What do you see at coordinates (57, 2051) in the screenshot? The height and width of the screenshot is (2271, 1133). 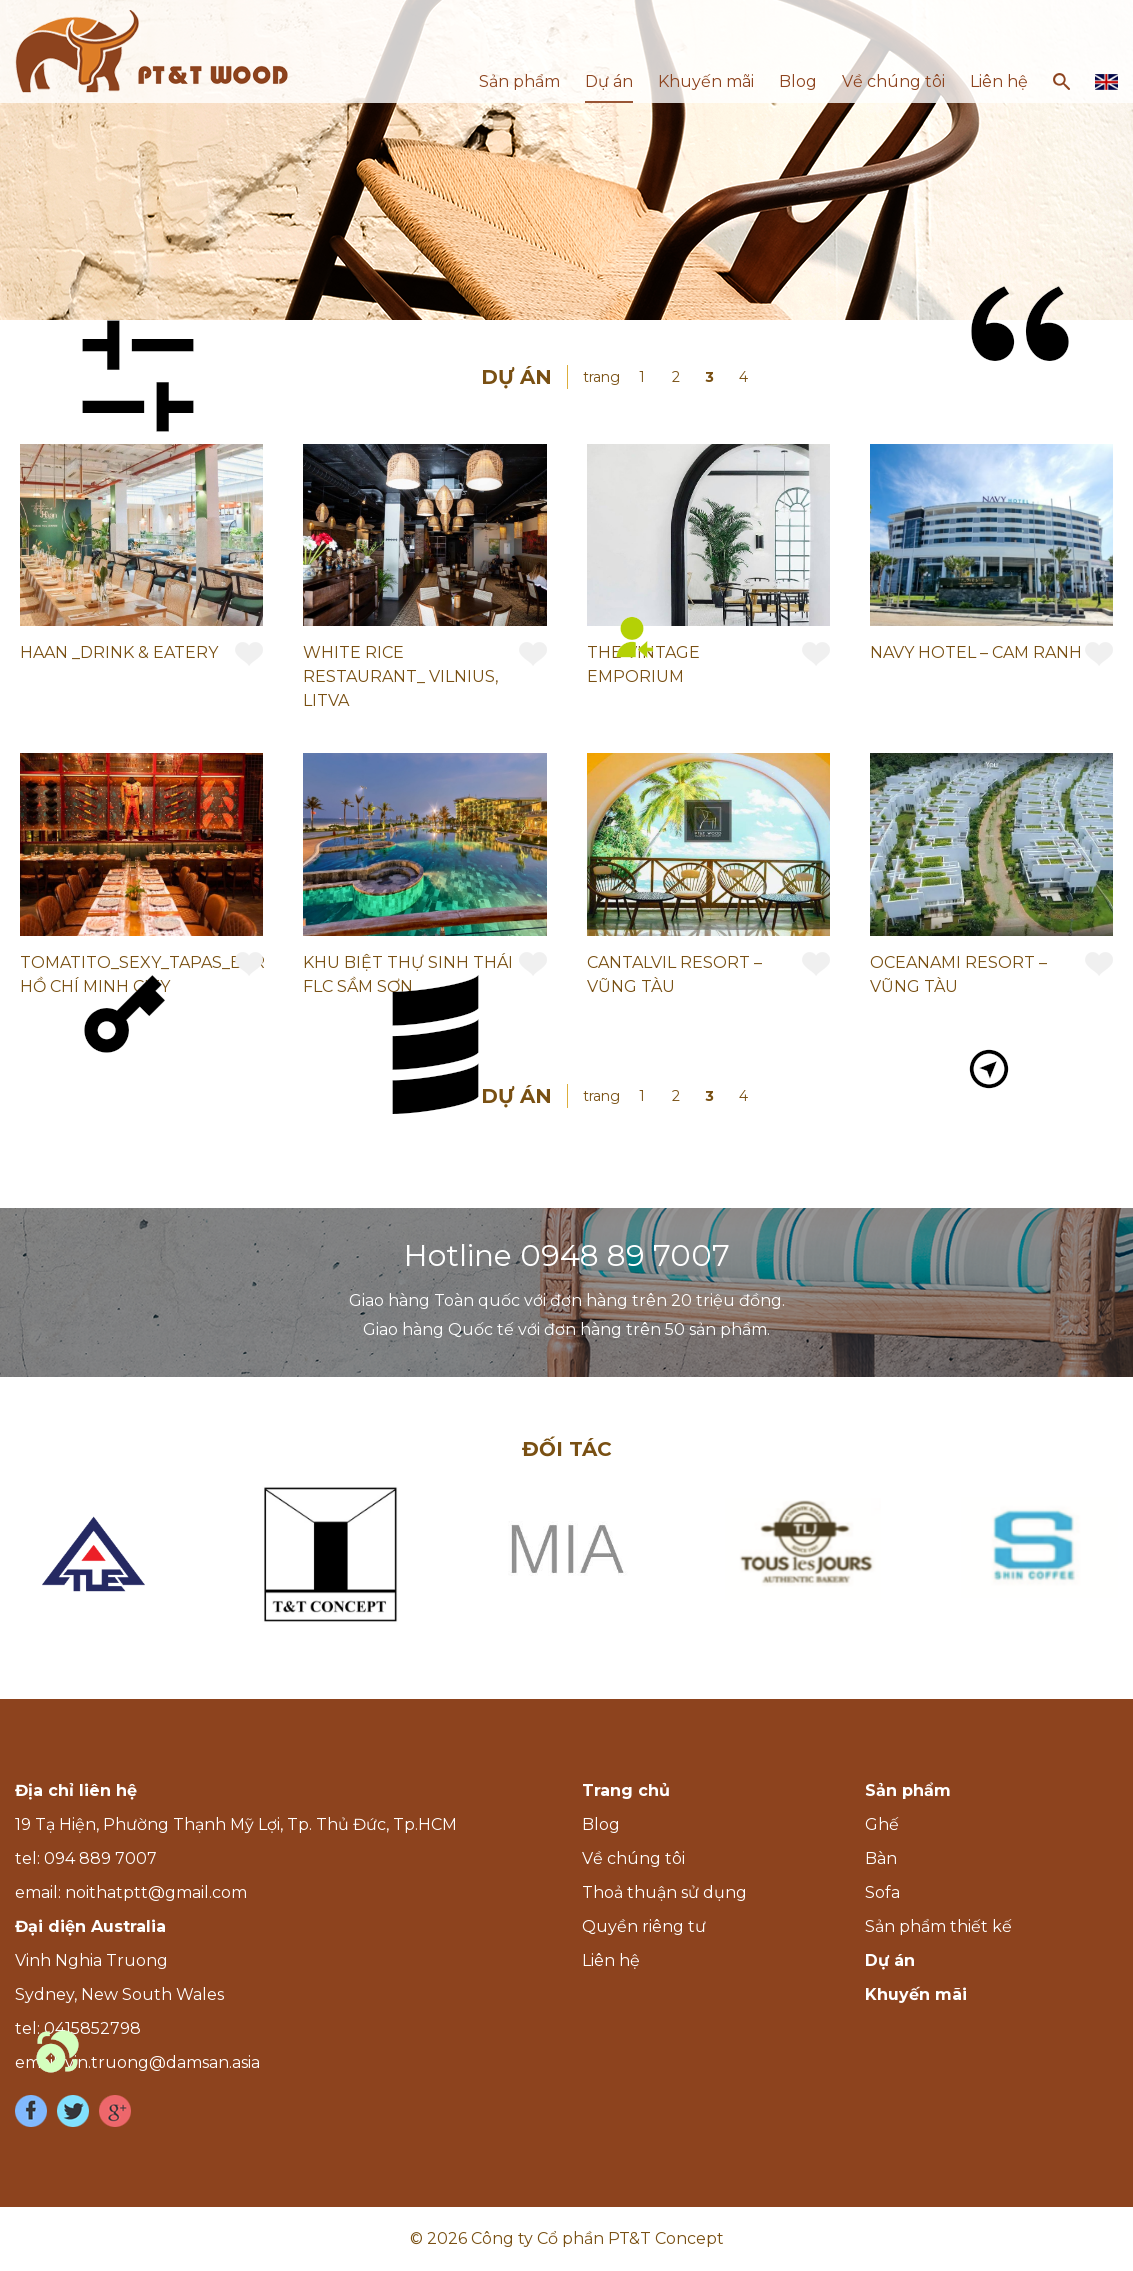 I see `swap or exchange cryptocurrency tokens` at bounding box center [57, 2051].